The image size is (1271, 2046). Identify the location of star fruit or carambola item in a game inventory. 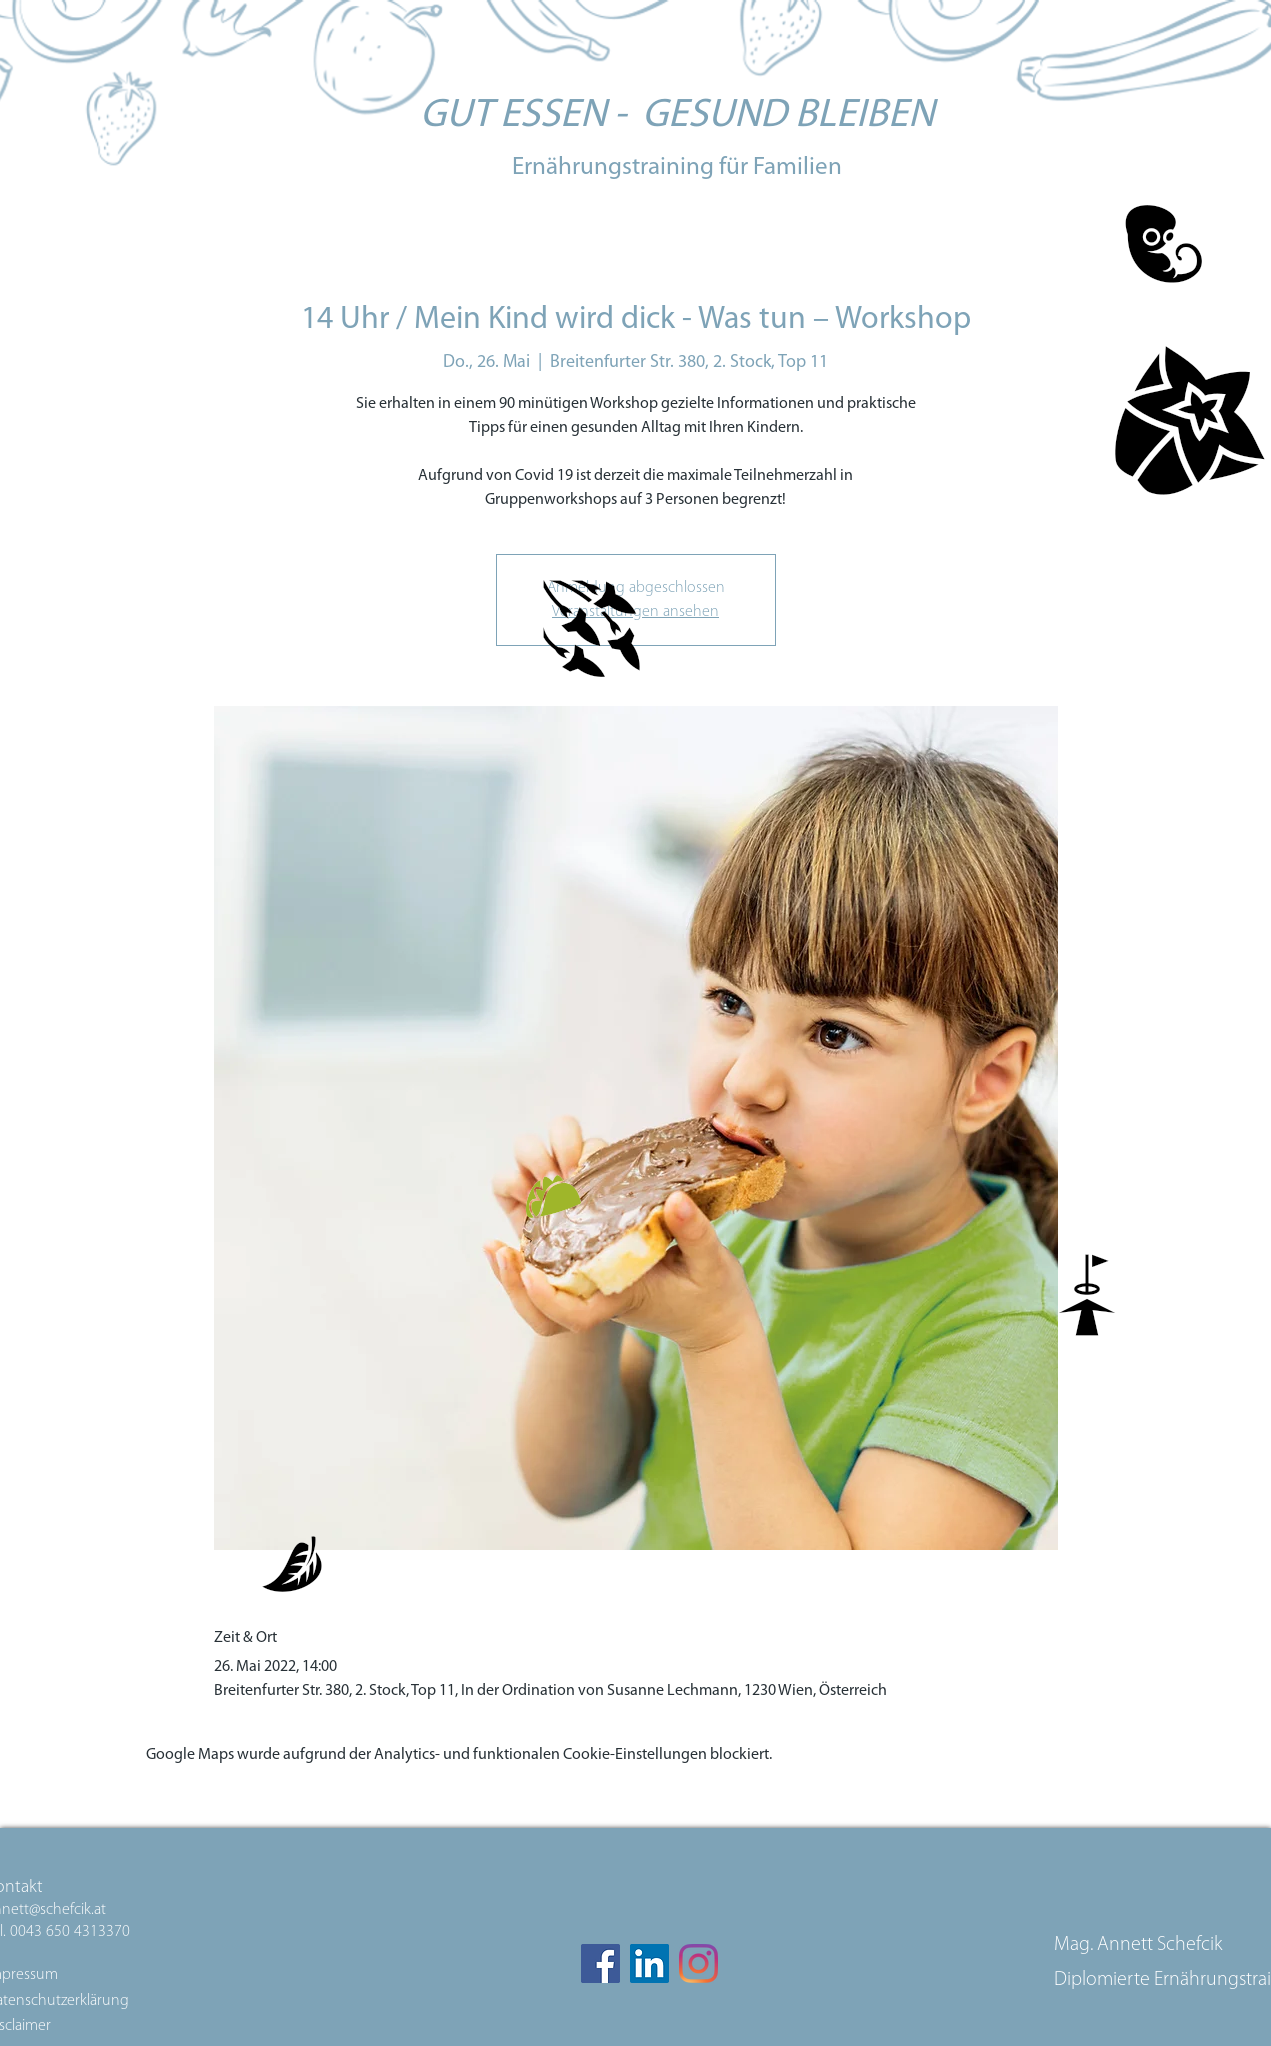
(1188, 422).